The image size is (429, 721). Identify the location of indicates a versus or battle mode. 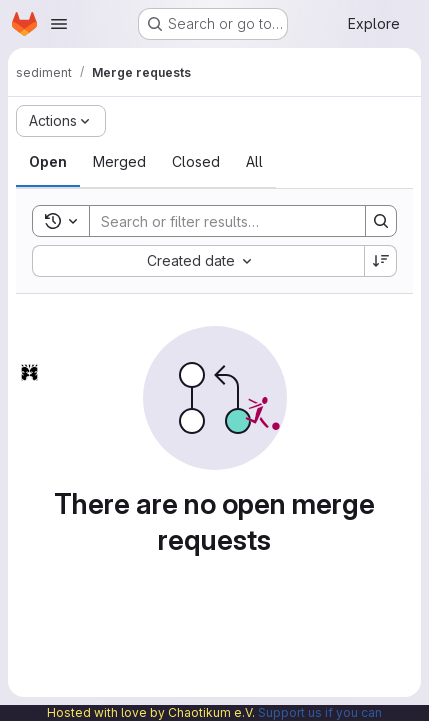
(29, 372).